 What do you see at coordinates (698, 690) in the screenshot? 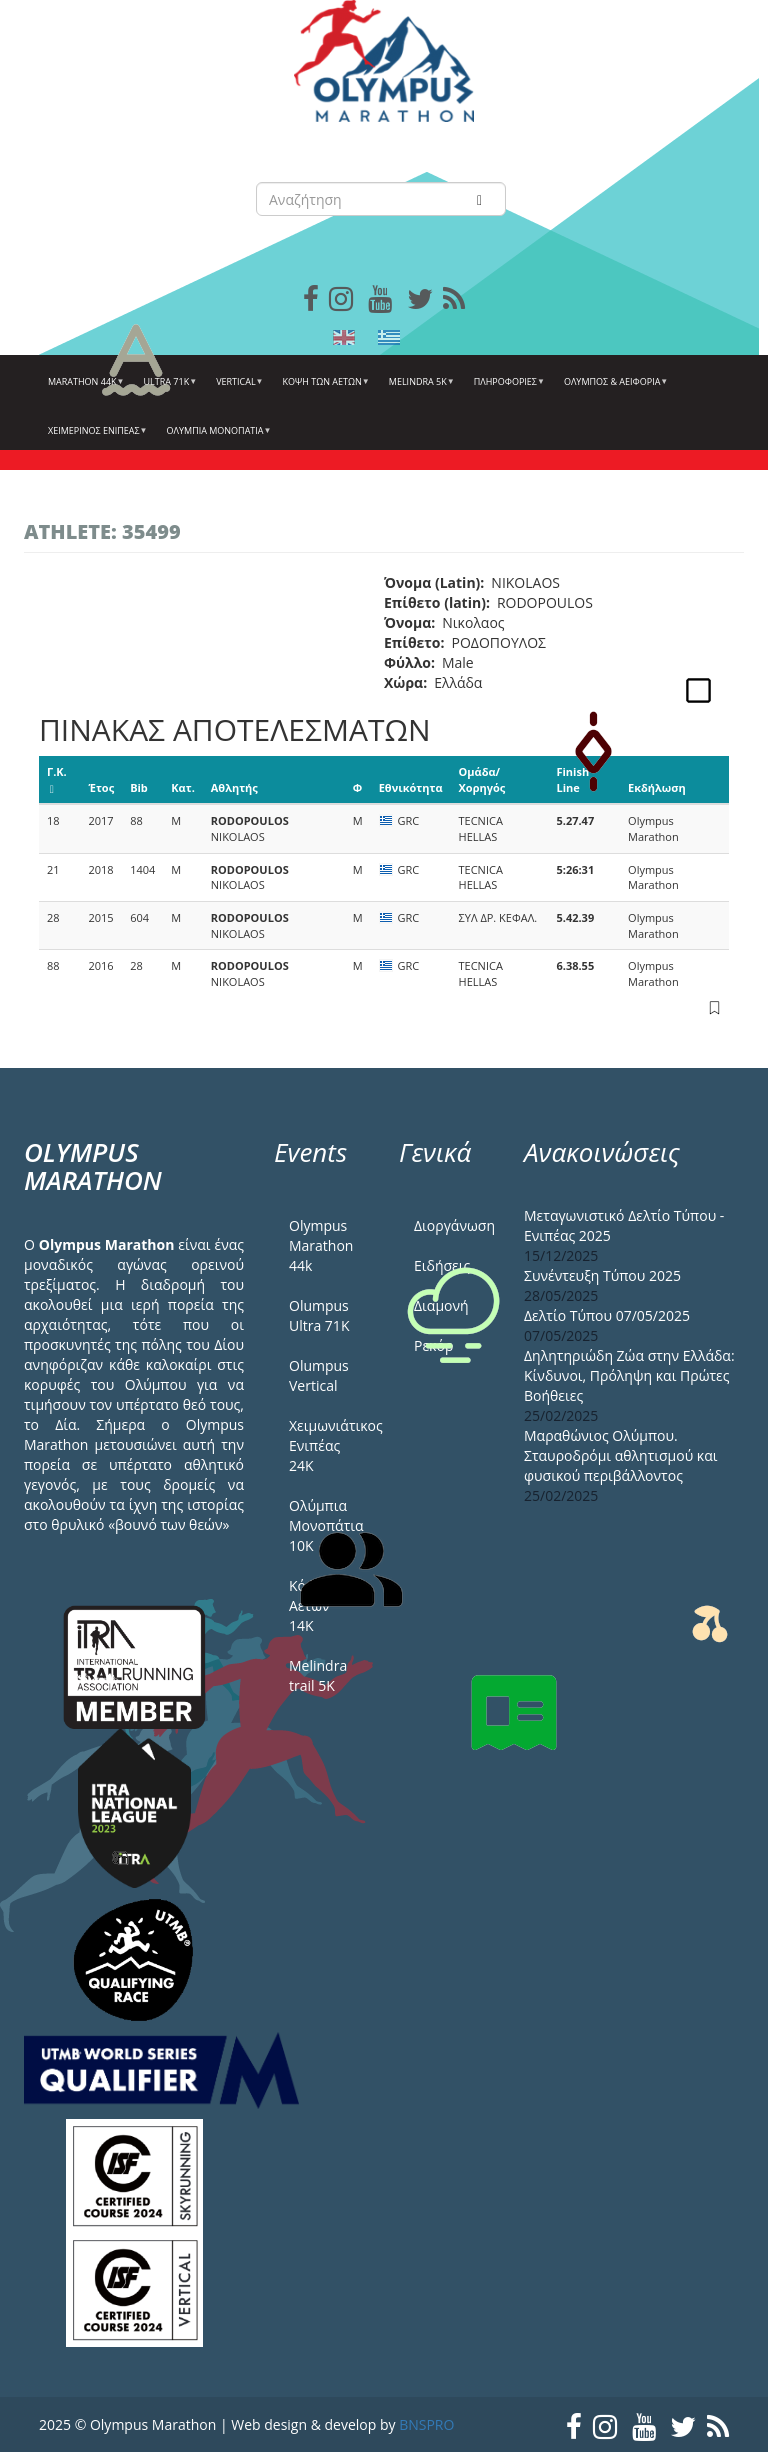
I see `stop debugging session` at bounding box center [698, 690].